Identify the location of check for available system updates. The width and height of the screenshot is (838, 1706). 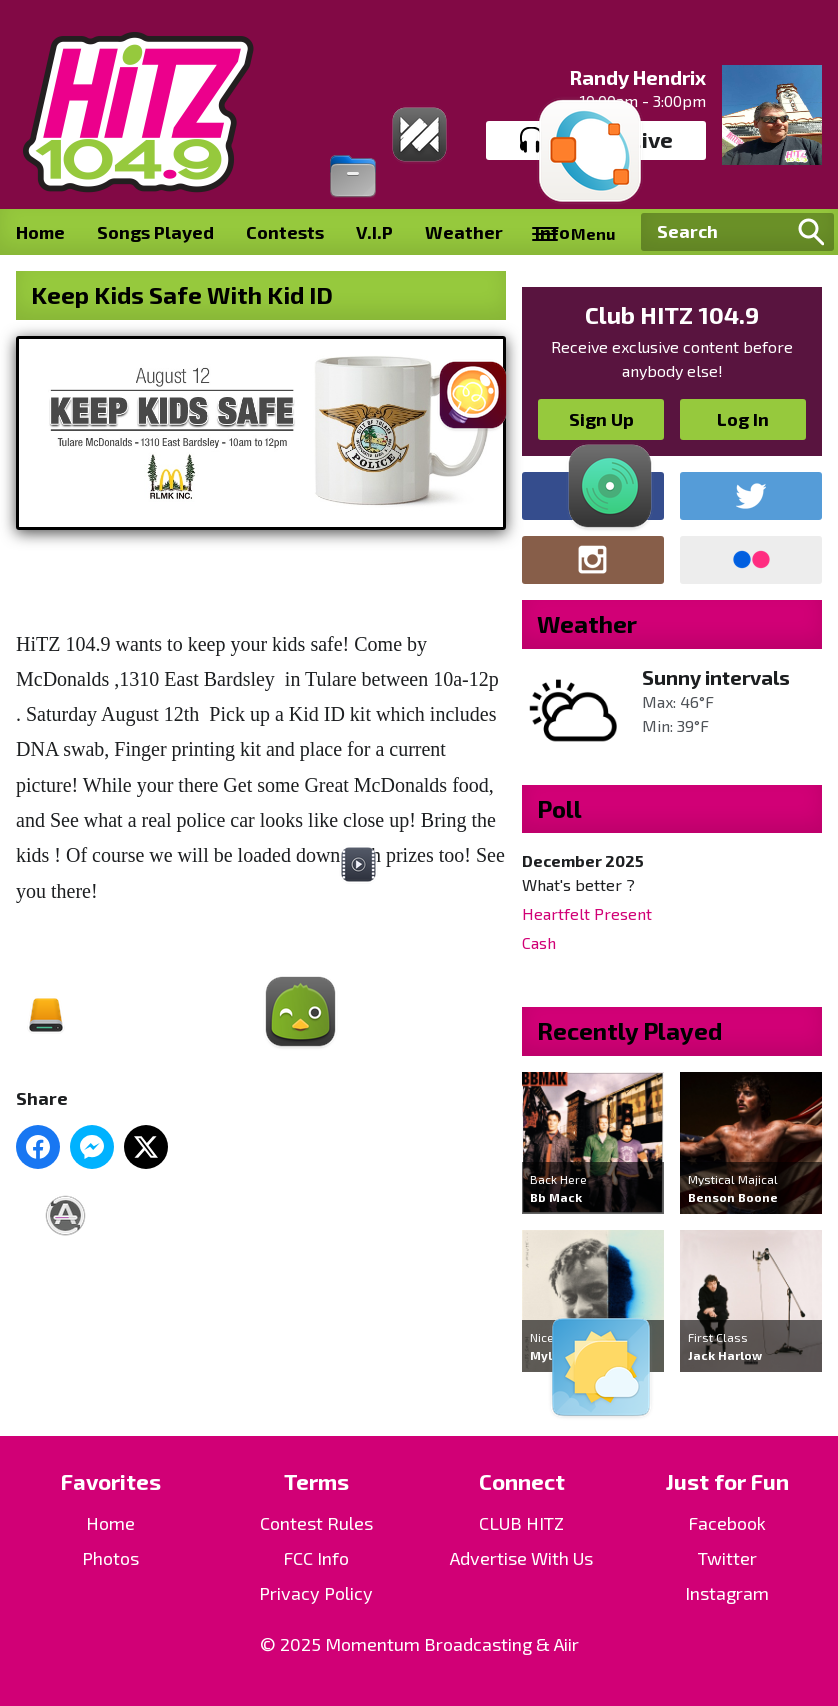
(65, 1215).